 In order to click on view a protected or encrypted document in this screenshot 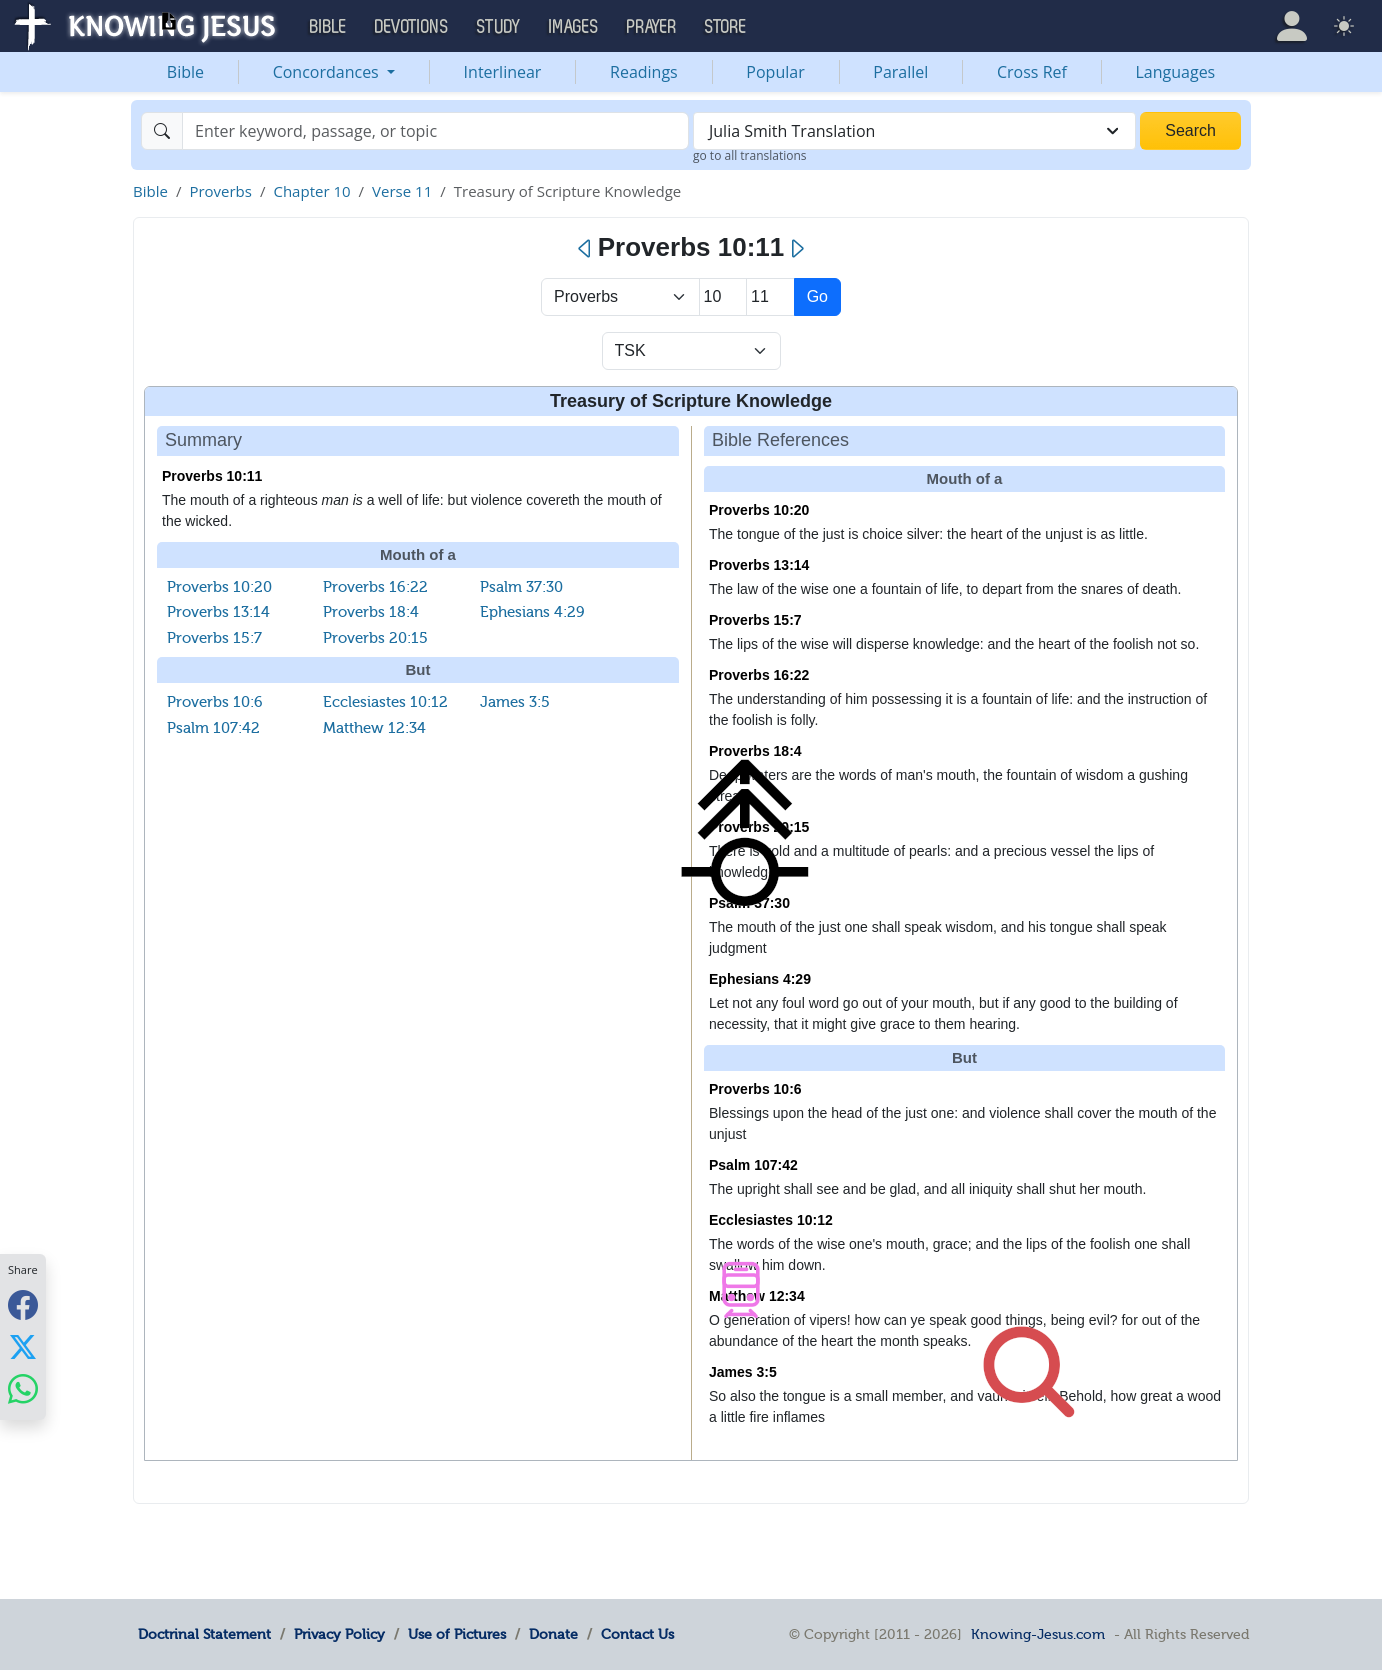, I will do `click(169, 21)`.